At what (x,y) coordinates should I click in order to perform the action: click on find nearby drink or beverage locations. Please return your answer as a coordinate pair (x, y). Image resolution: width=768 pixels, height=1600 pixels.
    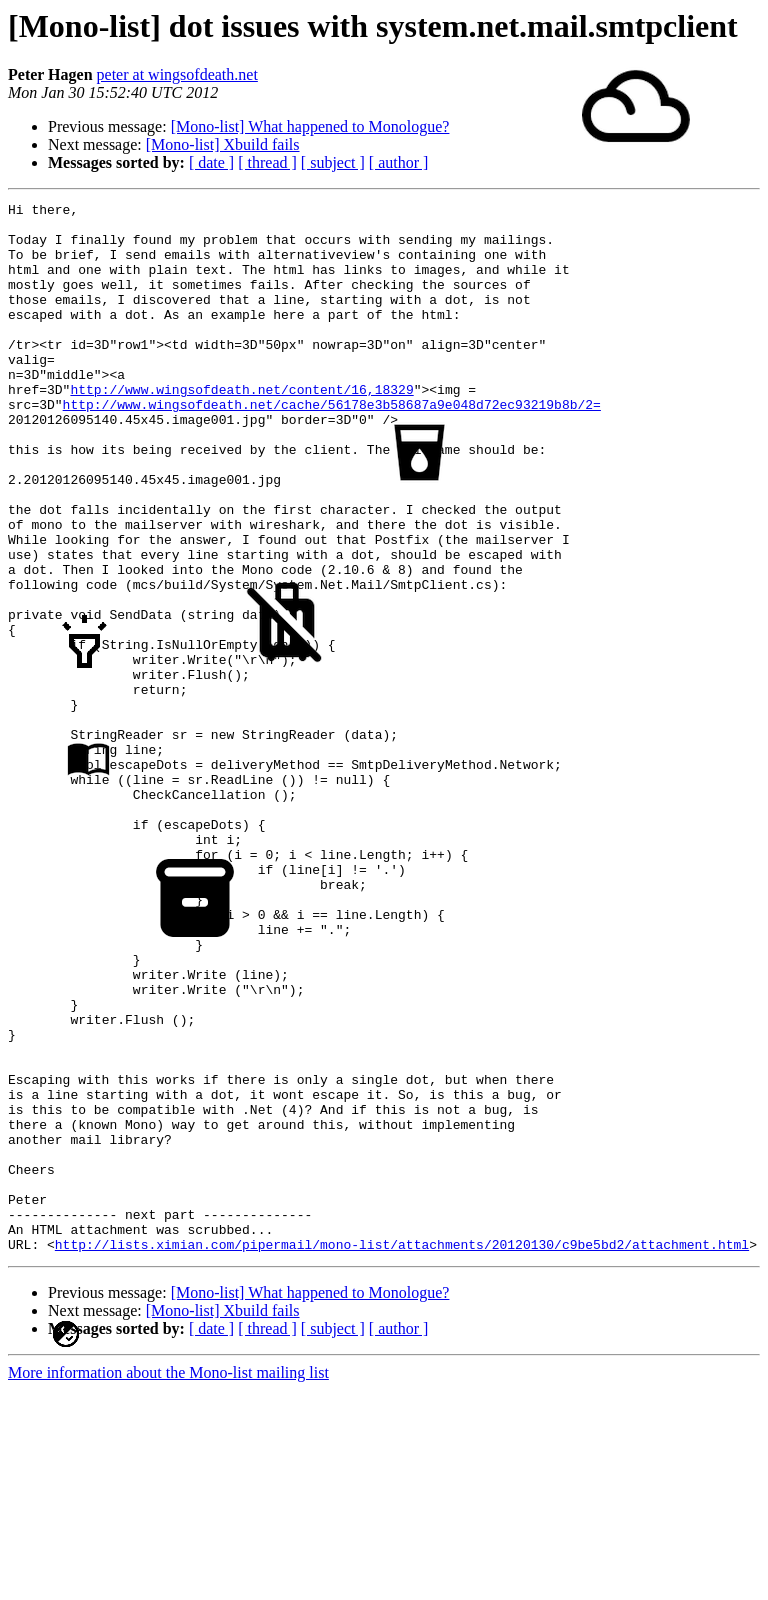
    Looking at the image, I should click on (419, 452).